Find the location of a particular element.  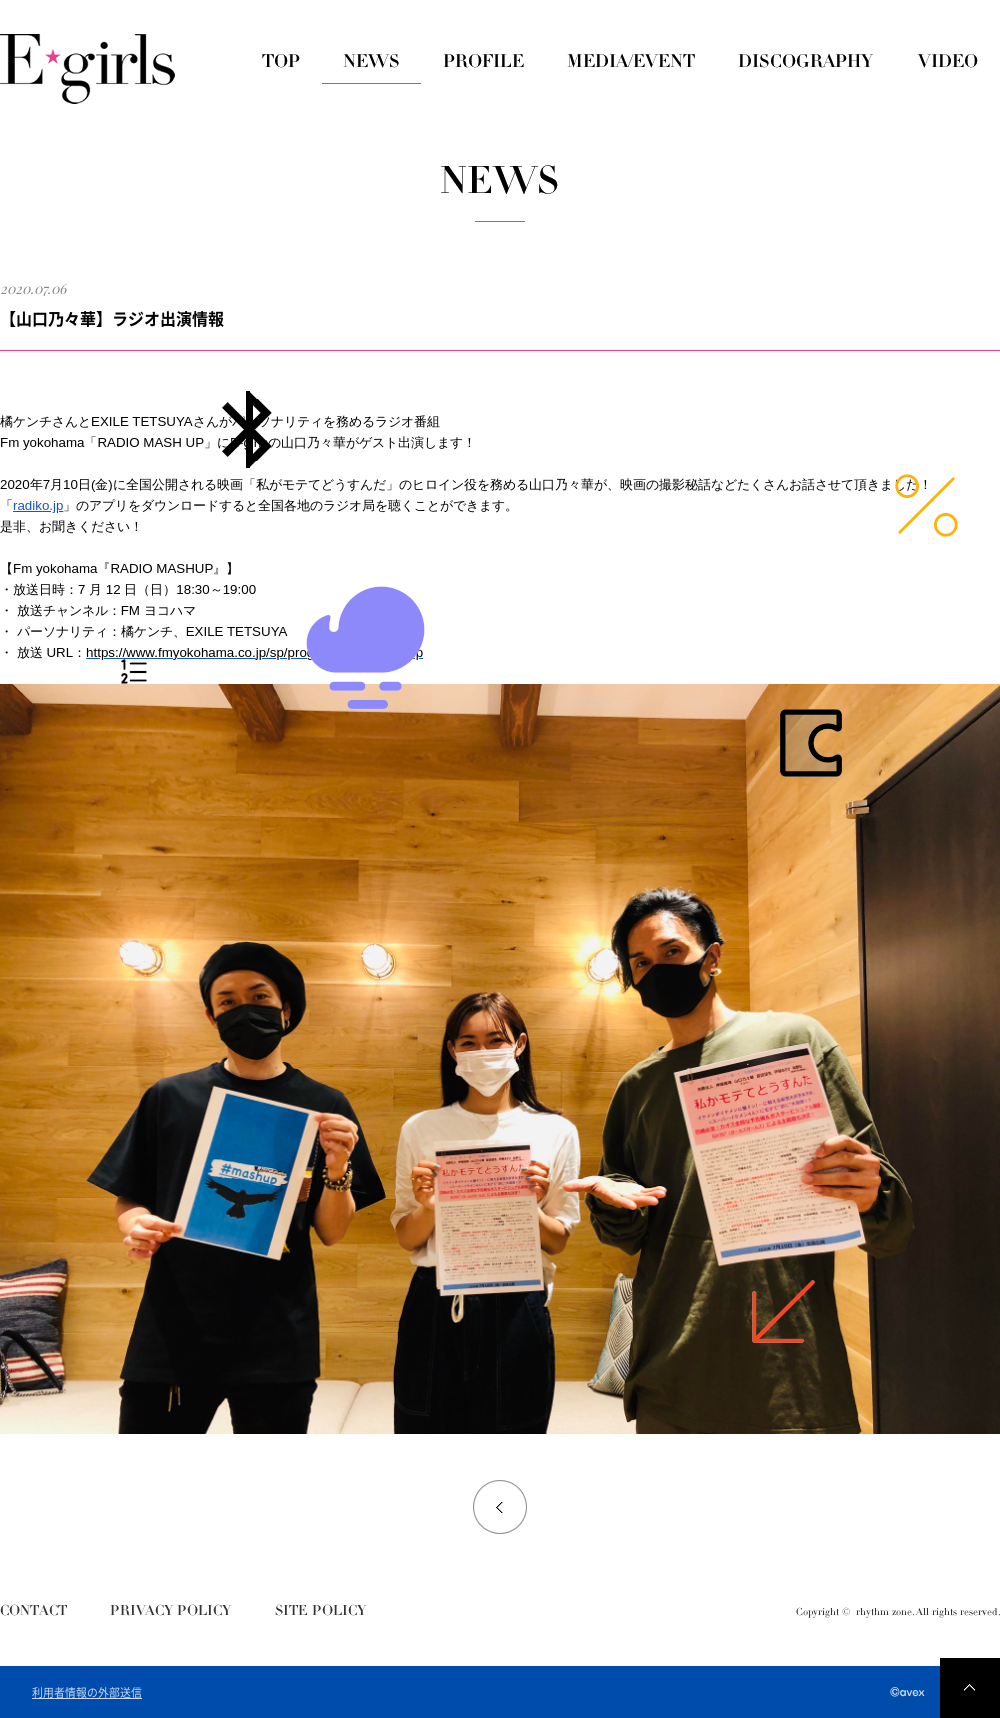

toggle bluetooth connectivity is located at coordinates (249, 429).